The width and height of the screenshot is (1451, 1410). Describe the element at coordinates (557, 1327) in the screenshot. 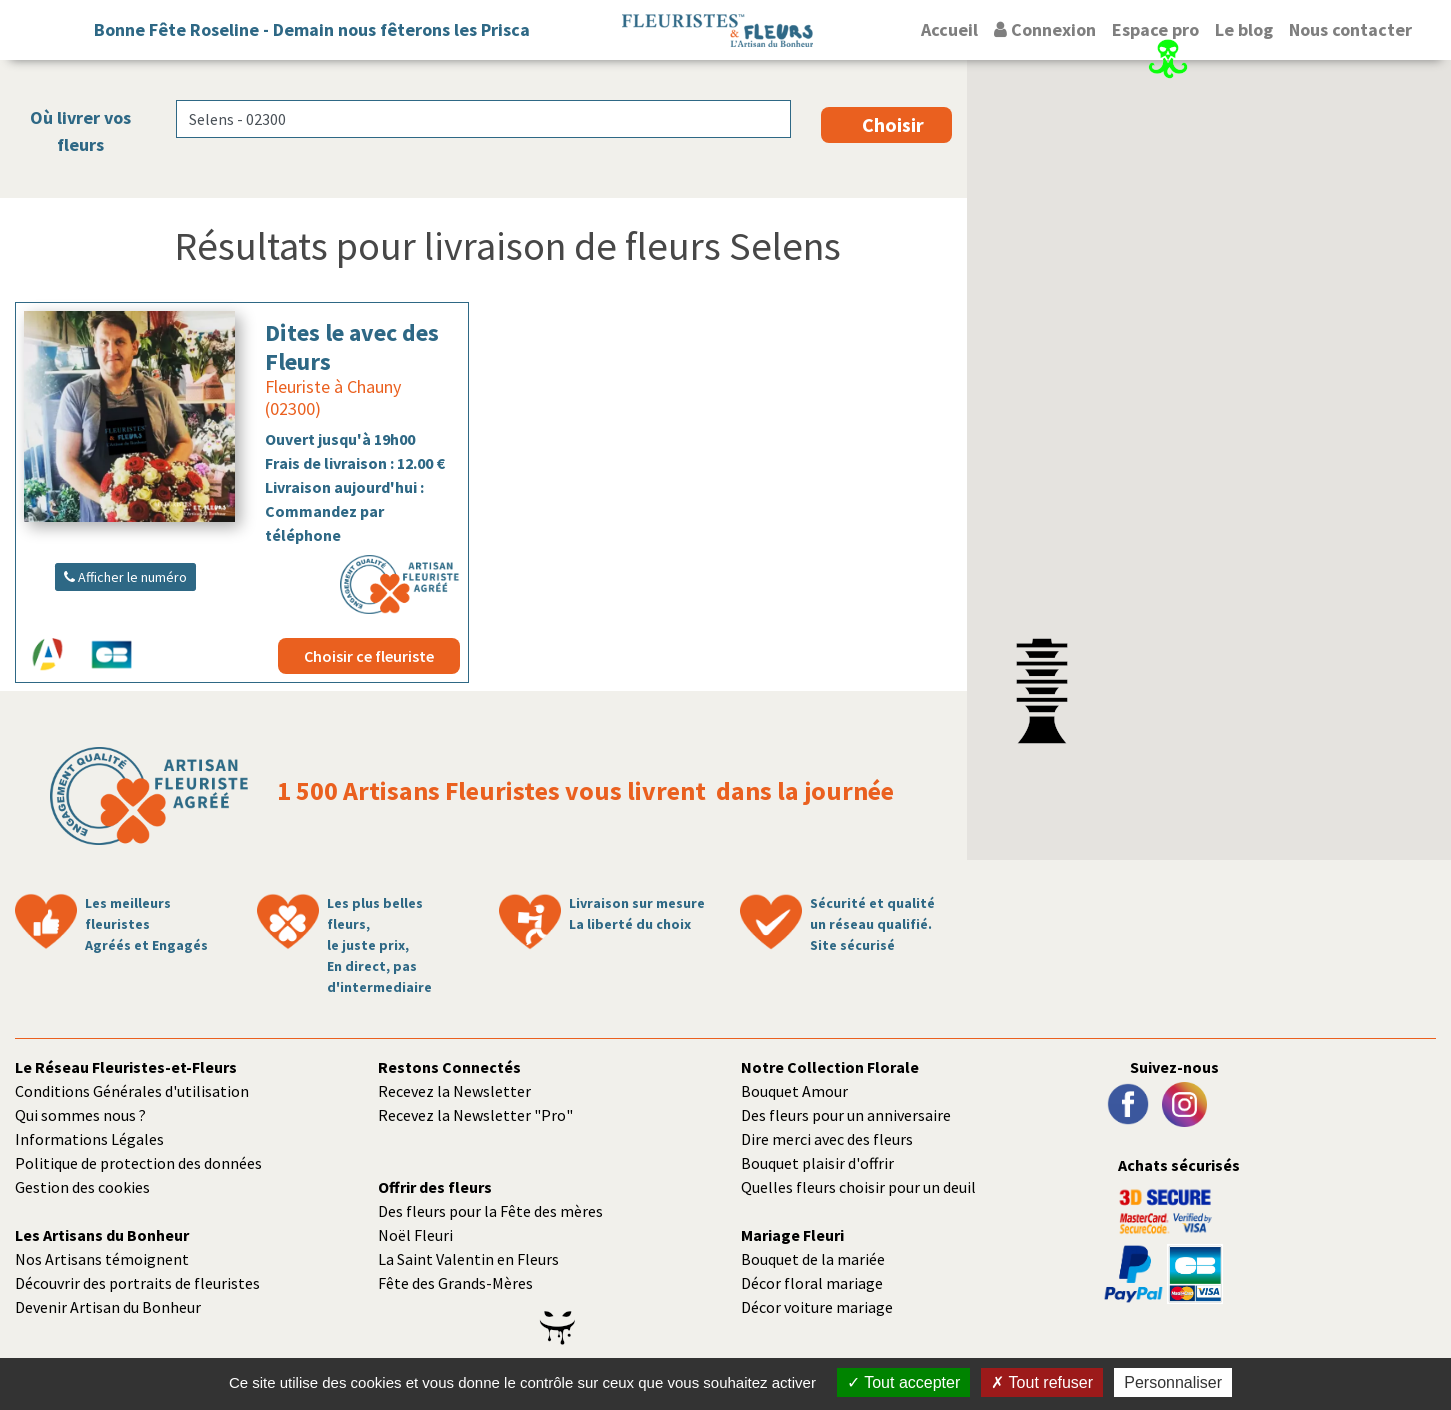

I see `indicates a delicious or tempting item` at that location.